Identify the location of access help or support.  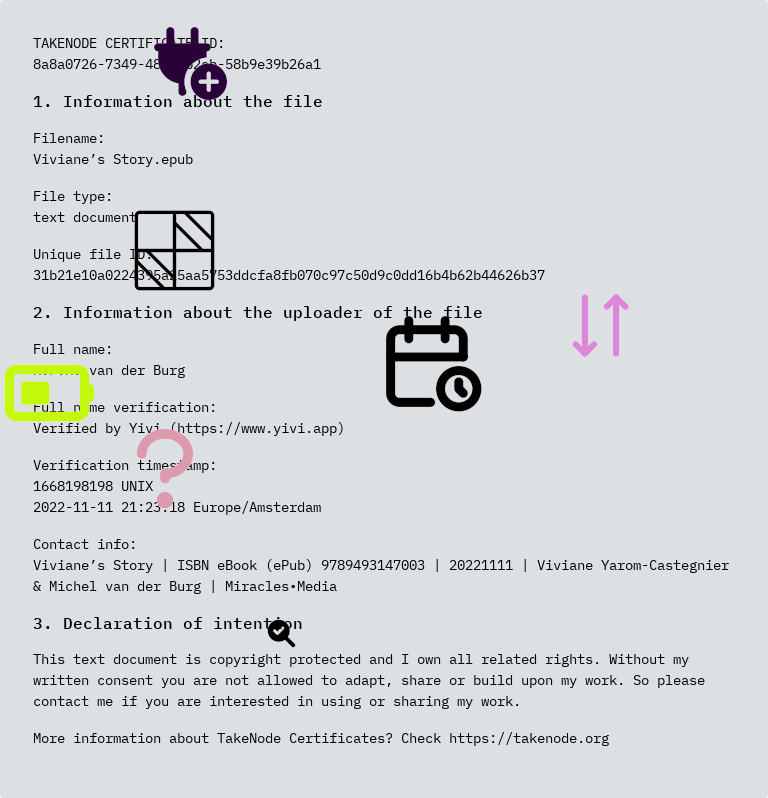
(165, 467).